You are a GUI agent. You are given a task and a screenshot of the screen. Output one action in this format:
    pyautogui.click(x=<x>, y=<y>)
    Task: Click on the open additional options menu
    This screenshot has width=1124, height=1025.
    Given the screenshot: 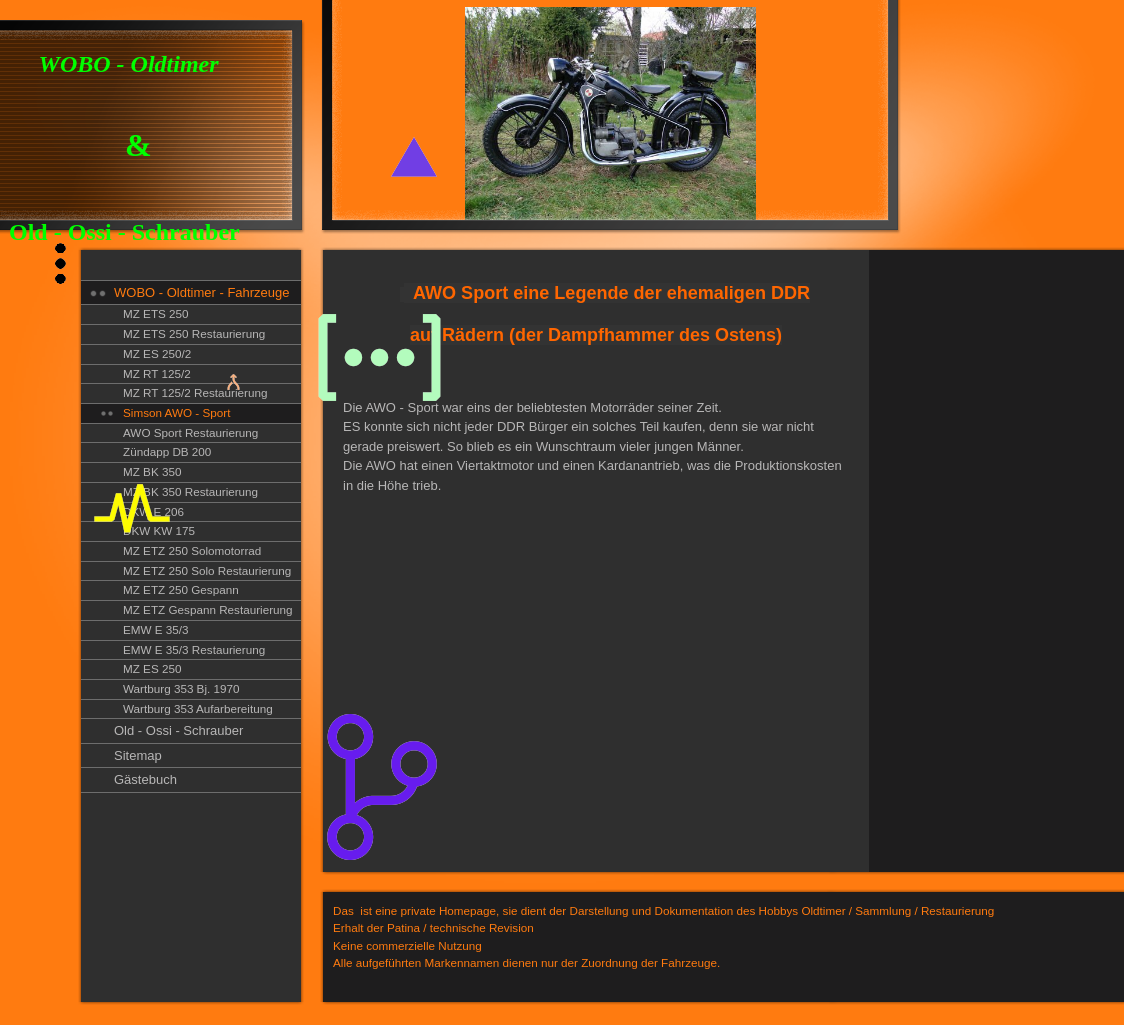 What is the action you would take?
    pyautogui.click(x=60, y=263)
    